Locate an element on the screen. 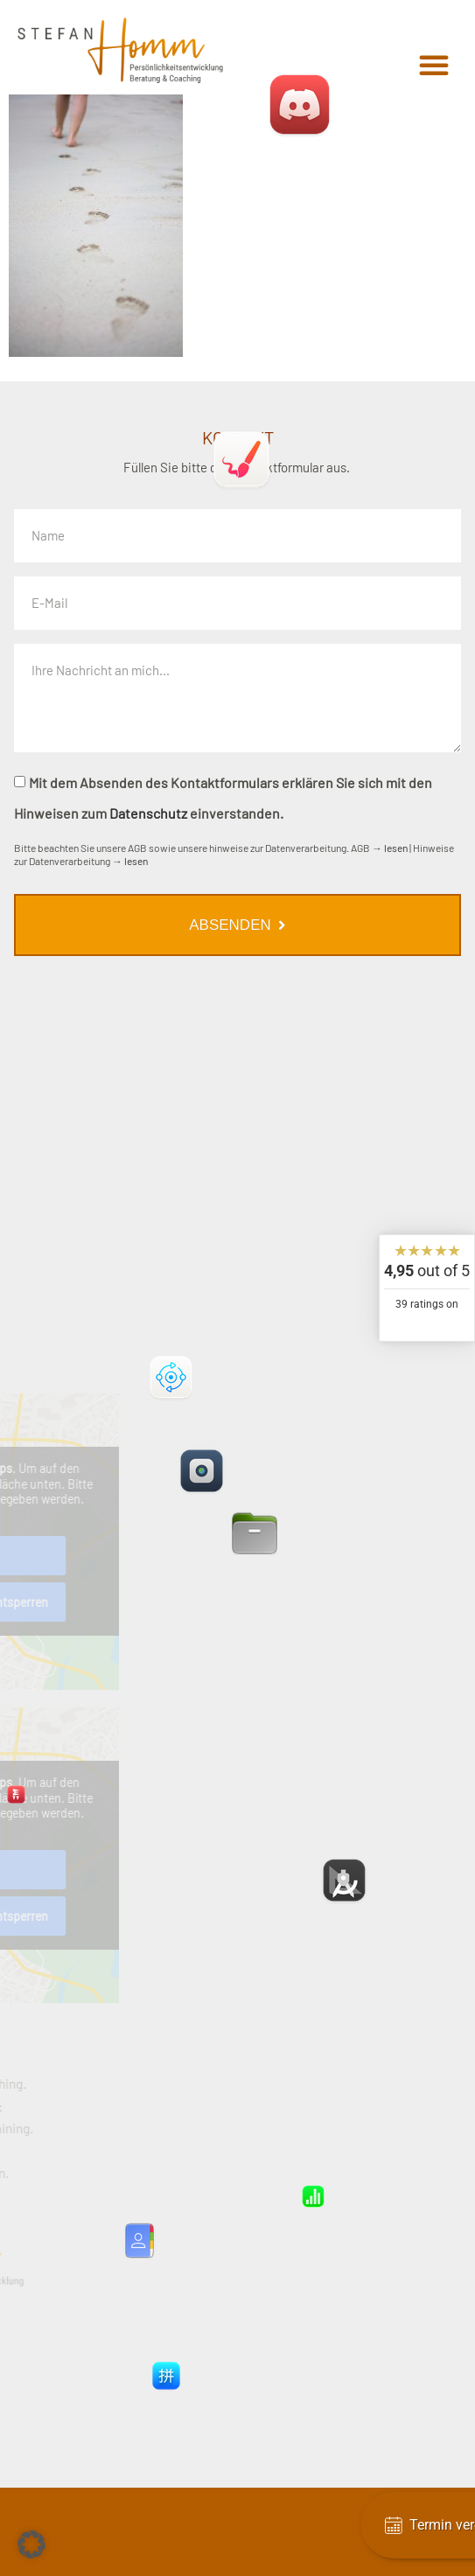  open coolero cooling system control app is located at coordinates (171, 1377).